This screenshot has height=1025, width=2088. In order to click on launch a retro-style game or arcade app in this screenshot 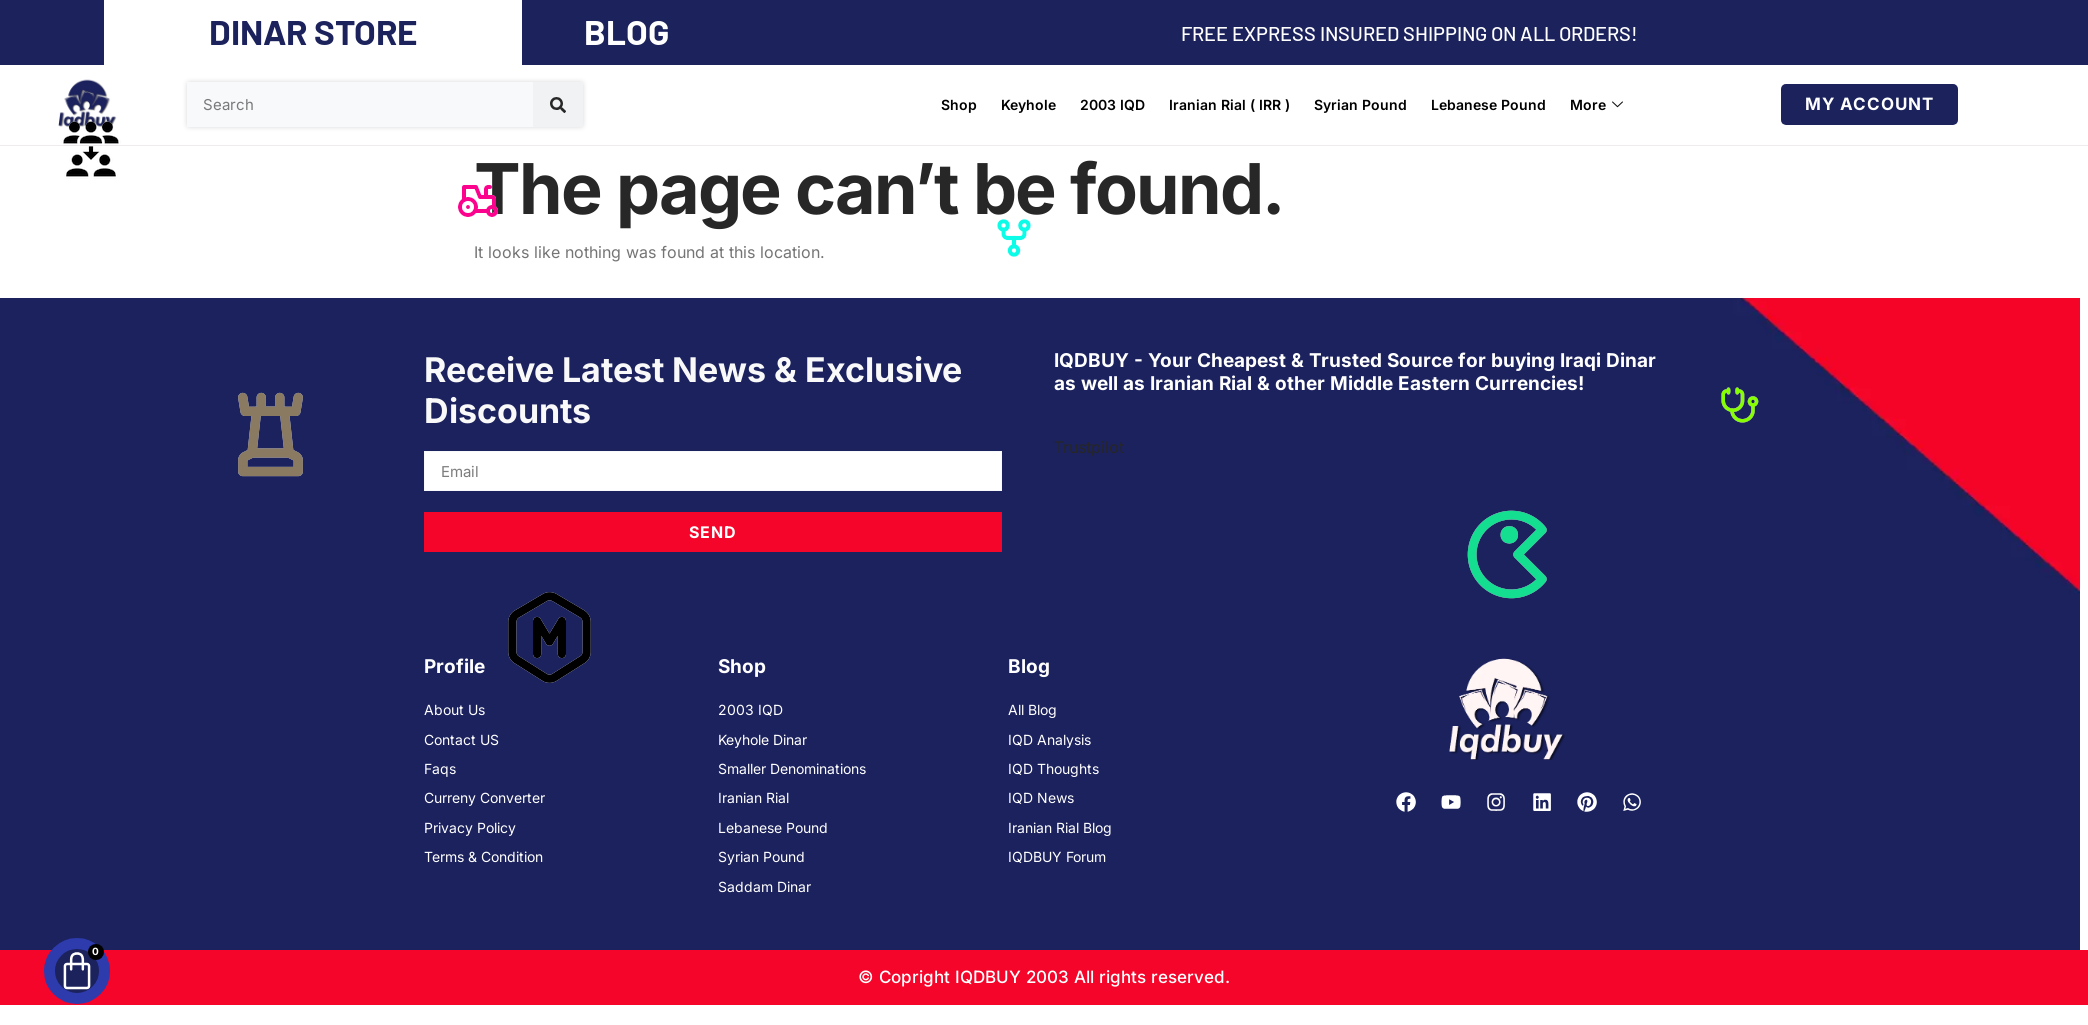, I will do `click(1511, 554)`.